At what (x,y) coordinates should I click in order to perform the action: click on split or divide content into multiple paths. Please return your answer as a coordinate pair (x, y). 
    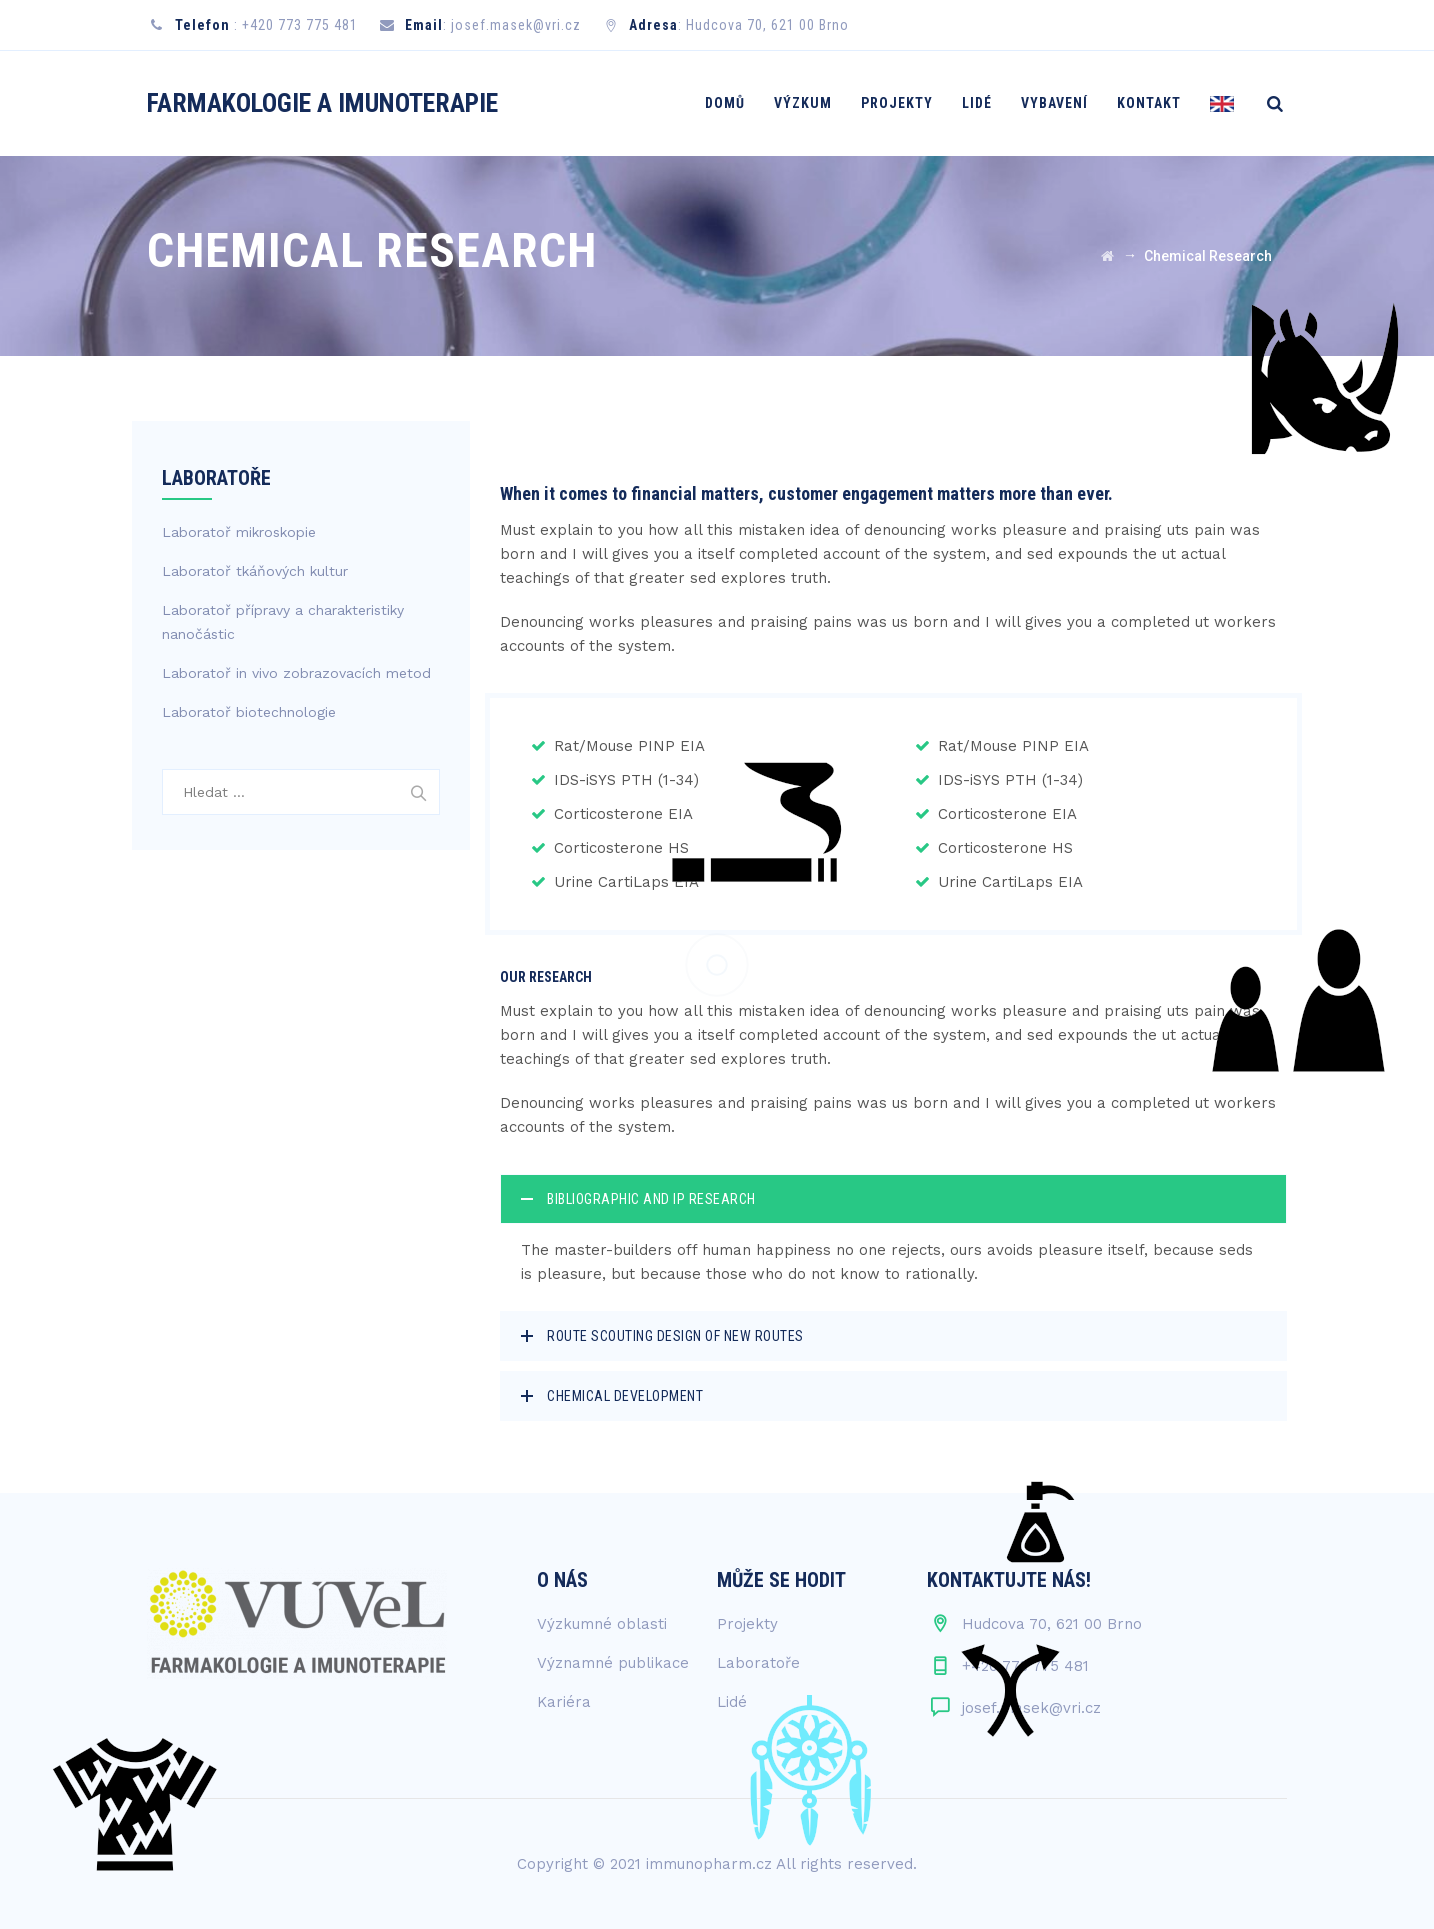
    Looking at the image, I should click on (1010, 1690).